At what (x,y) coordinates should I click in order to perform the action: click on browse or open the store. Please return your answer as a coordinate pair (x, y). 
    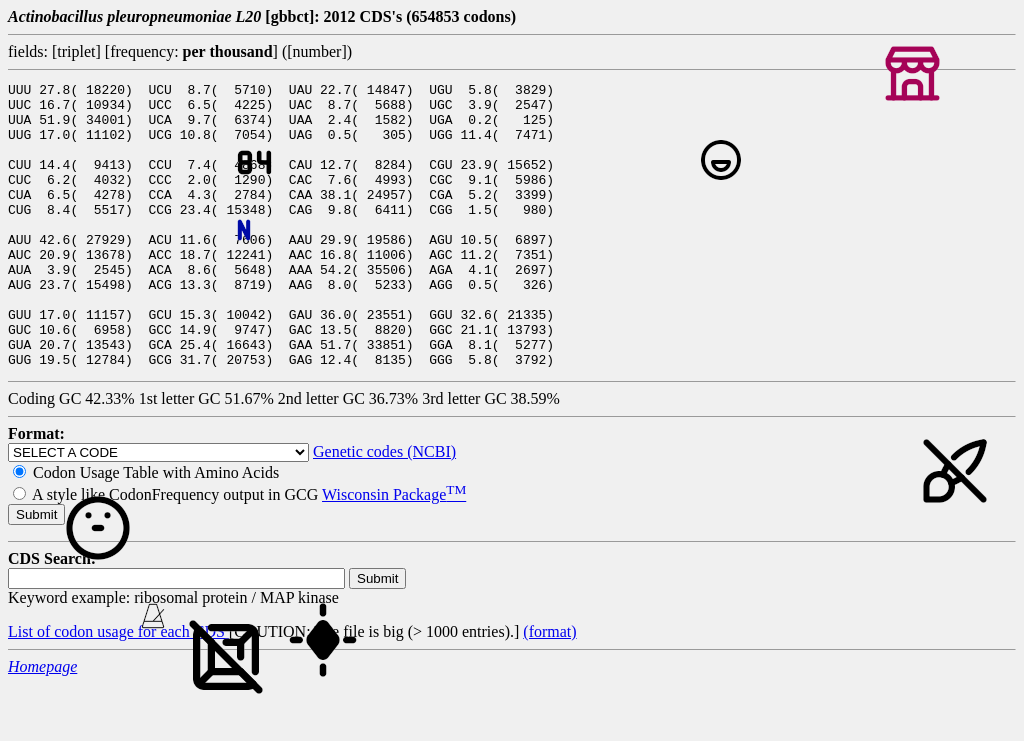
    Looking at the image, I should click on (912, 73).